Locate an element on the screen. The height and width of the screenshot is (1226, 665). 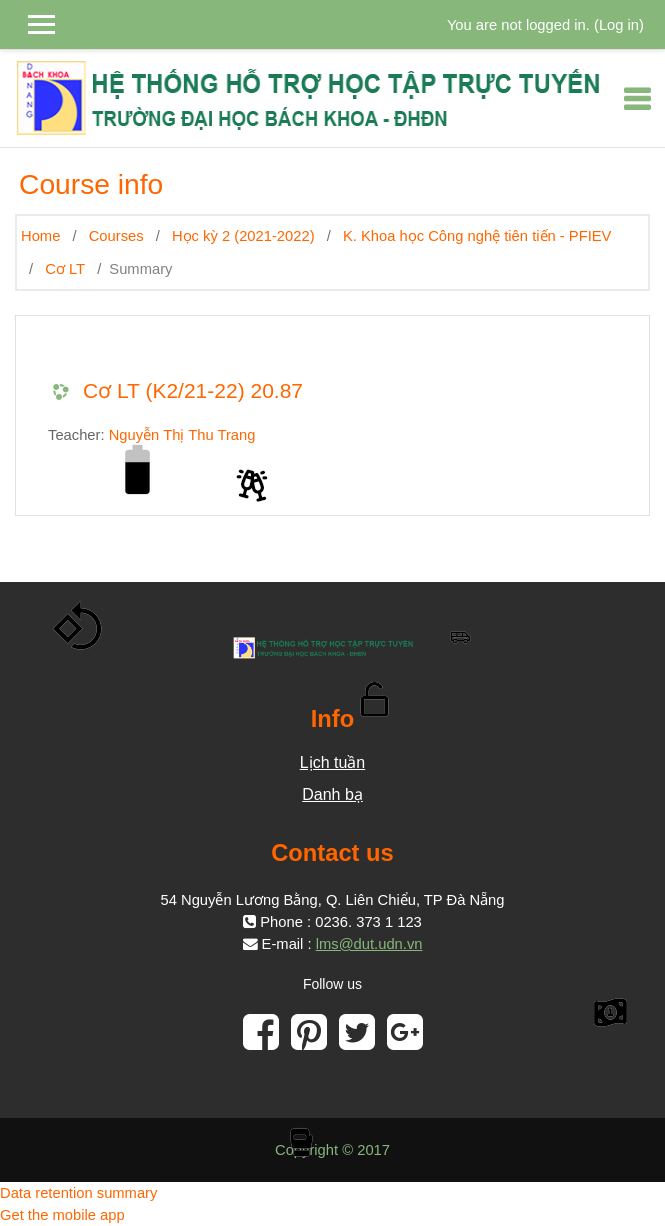
access airport shuttle services is located at coordinates (460, 637).